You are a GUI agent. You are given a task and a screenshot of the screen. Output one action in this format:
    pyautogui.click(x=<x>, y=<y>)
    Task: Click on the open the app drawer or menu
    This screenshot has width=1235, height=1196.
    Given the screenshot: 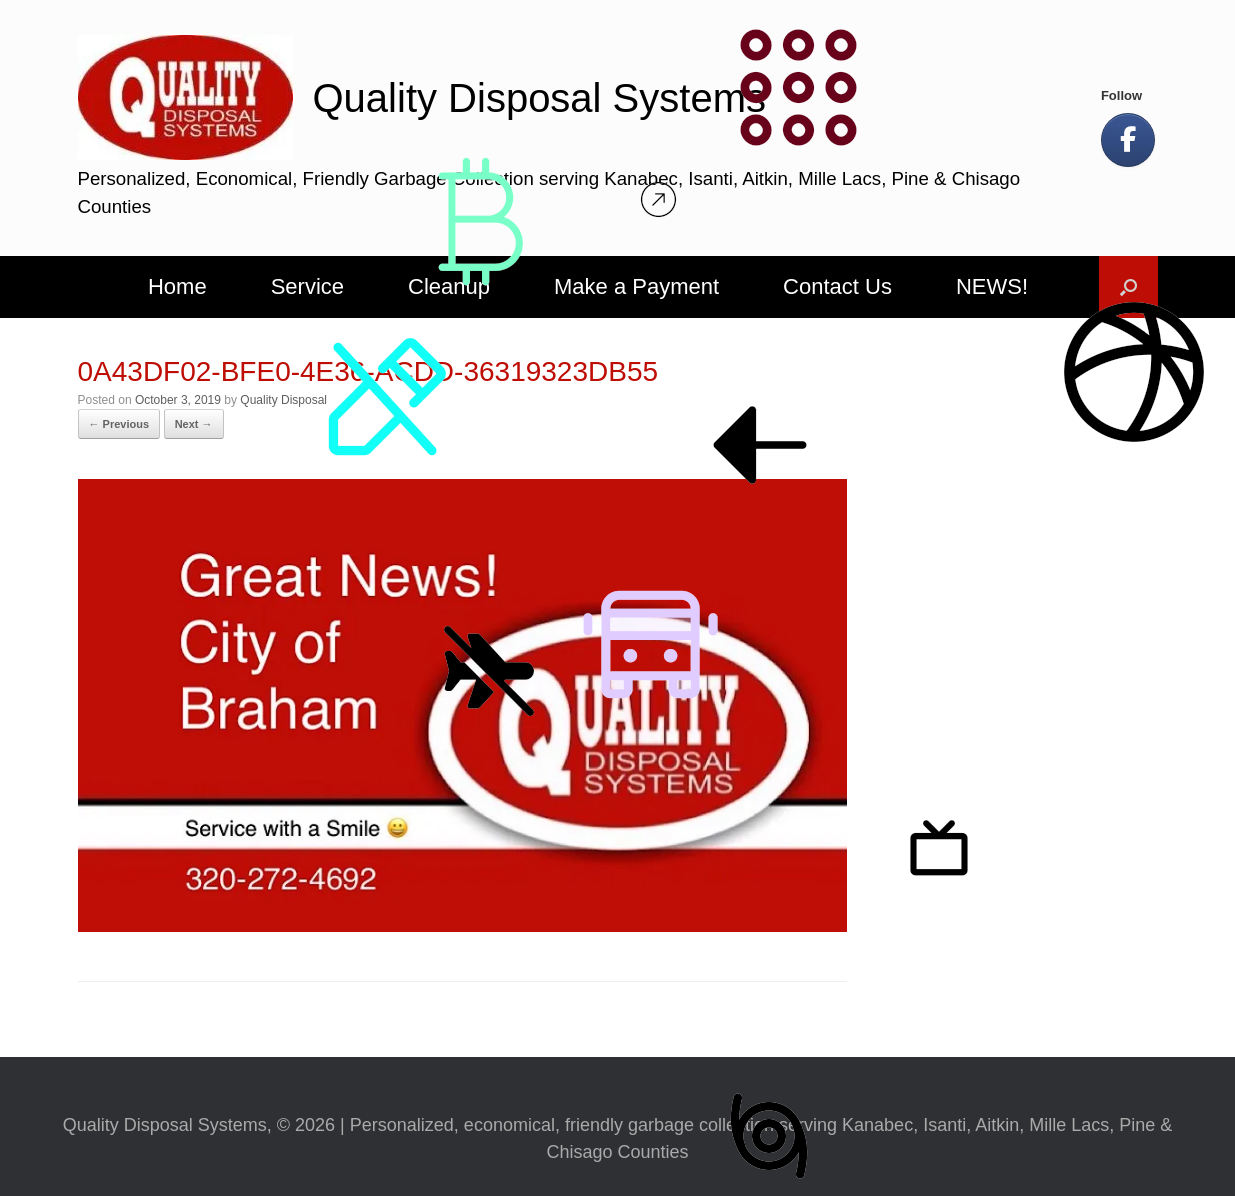 What is the action you would take?
    pyautogui.click(x=798, y=87)
    